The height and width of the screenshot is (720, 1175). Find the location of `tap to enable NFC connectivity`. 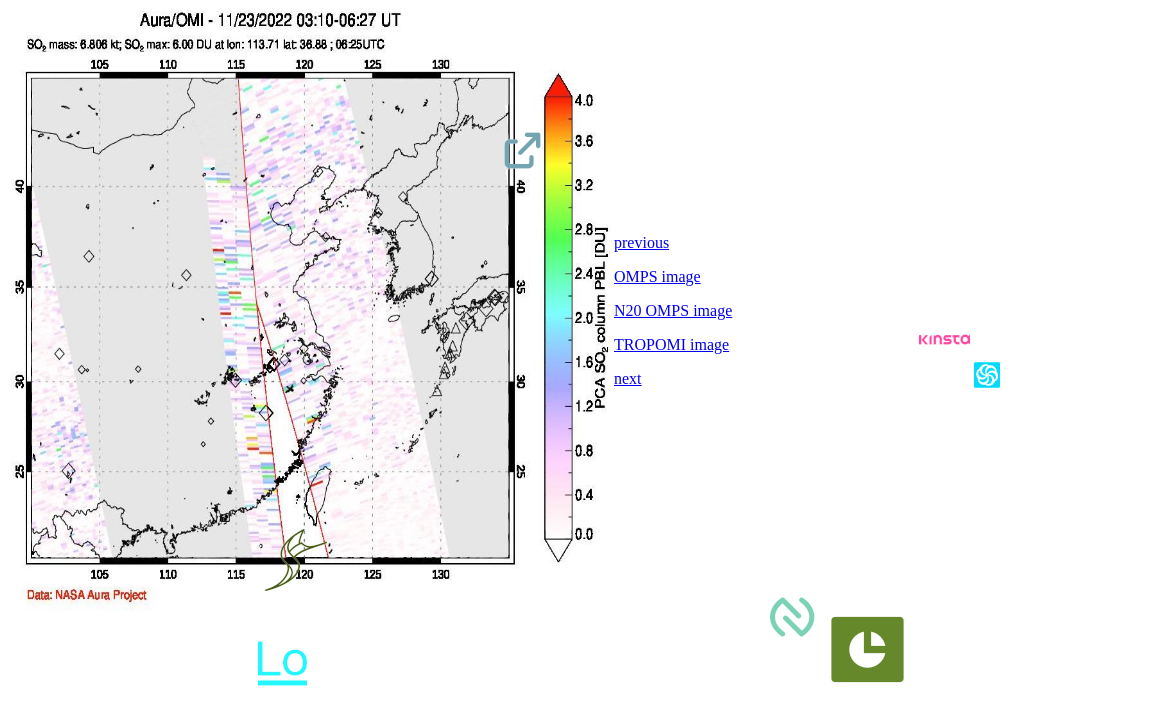

tap to enable NFC connectivity is located at coordinates (792, 617).